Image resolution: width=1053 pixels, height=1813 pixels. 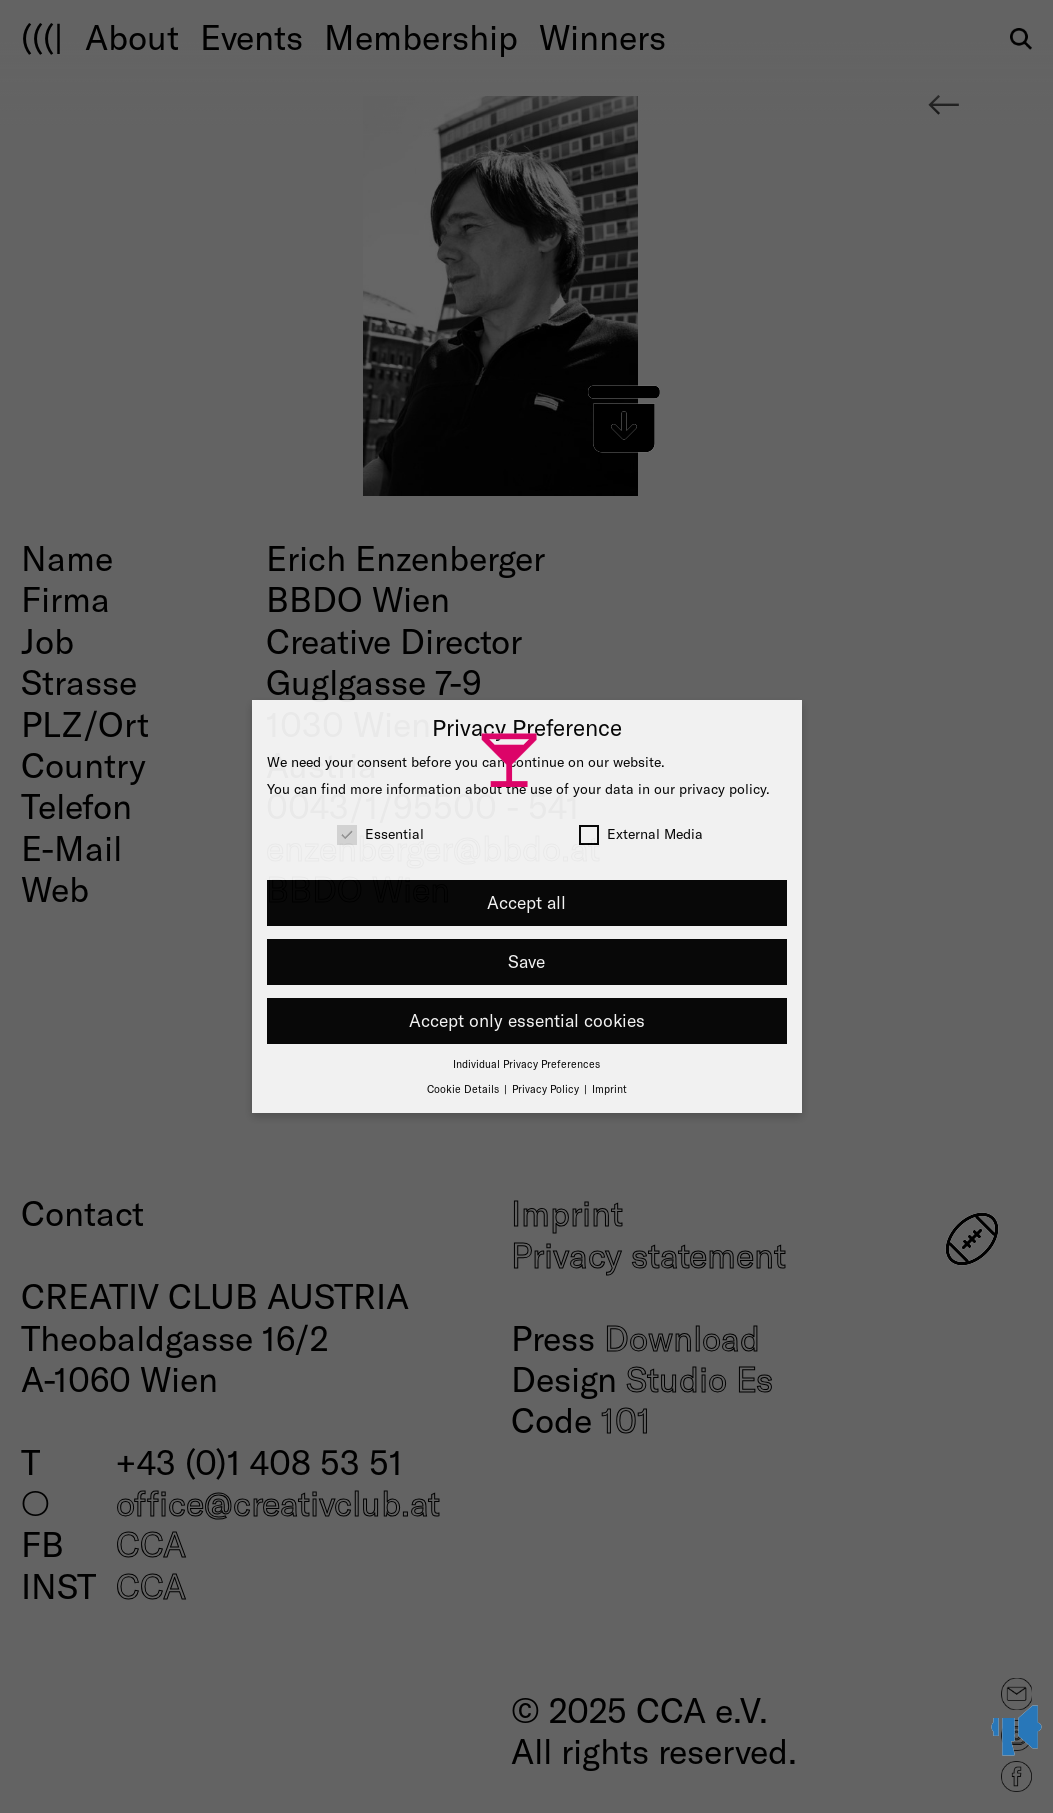 What do you see at coordinates (624, 419) in the screenshot?
I see `archive selected item` at bounding box center [624, 419].